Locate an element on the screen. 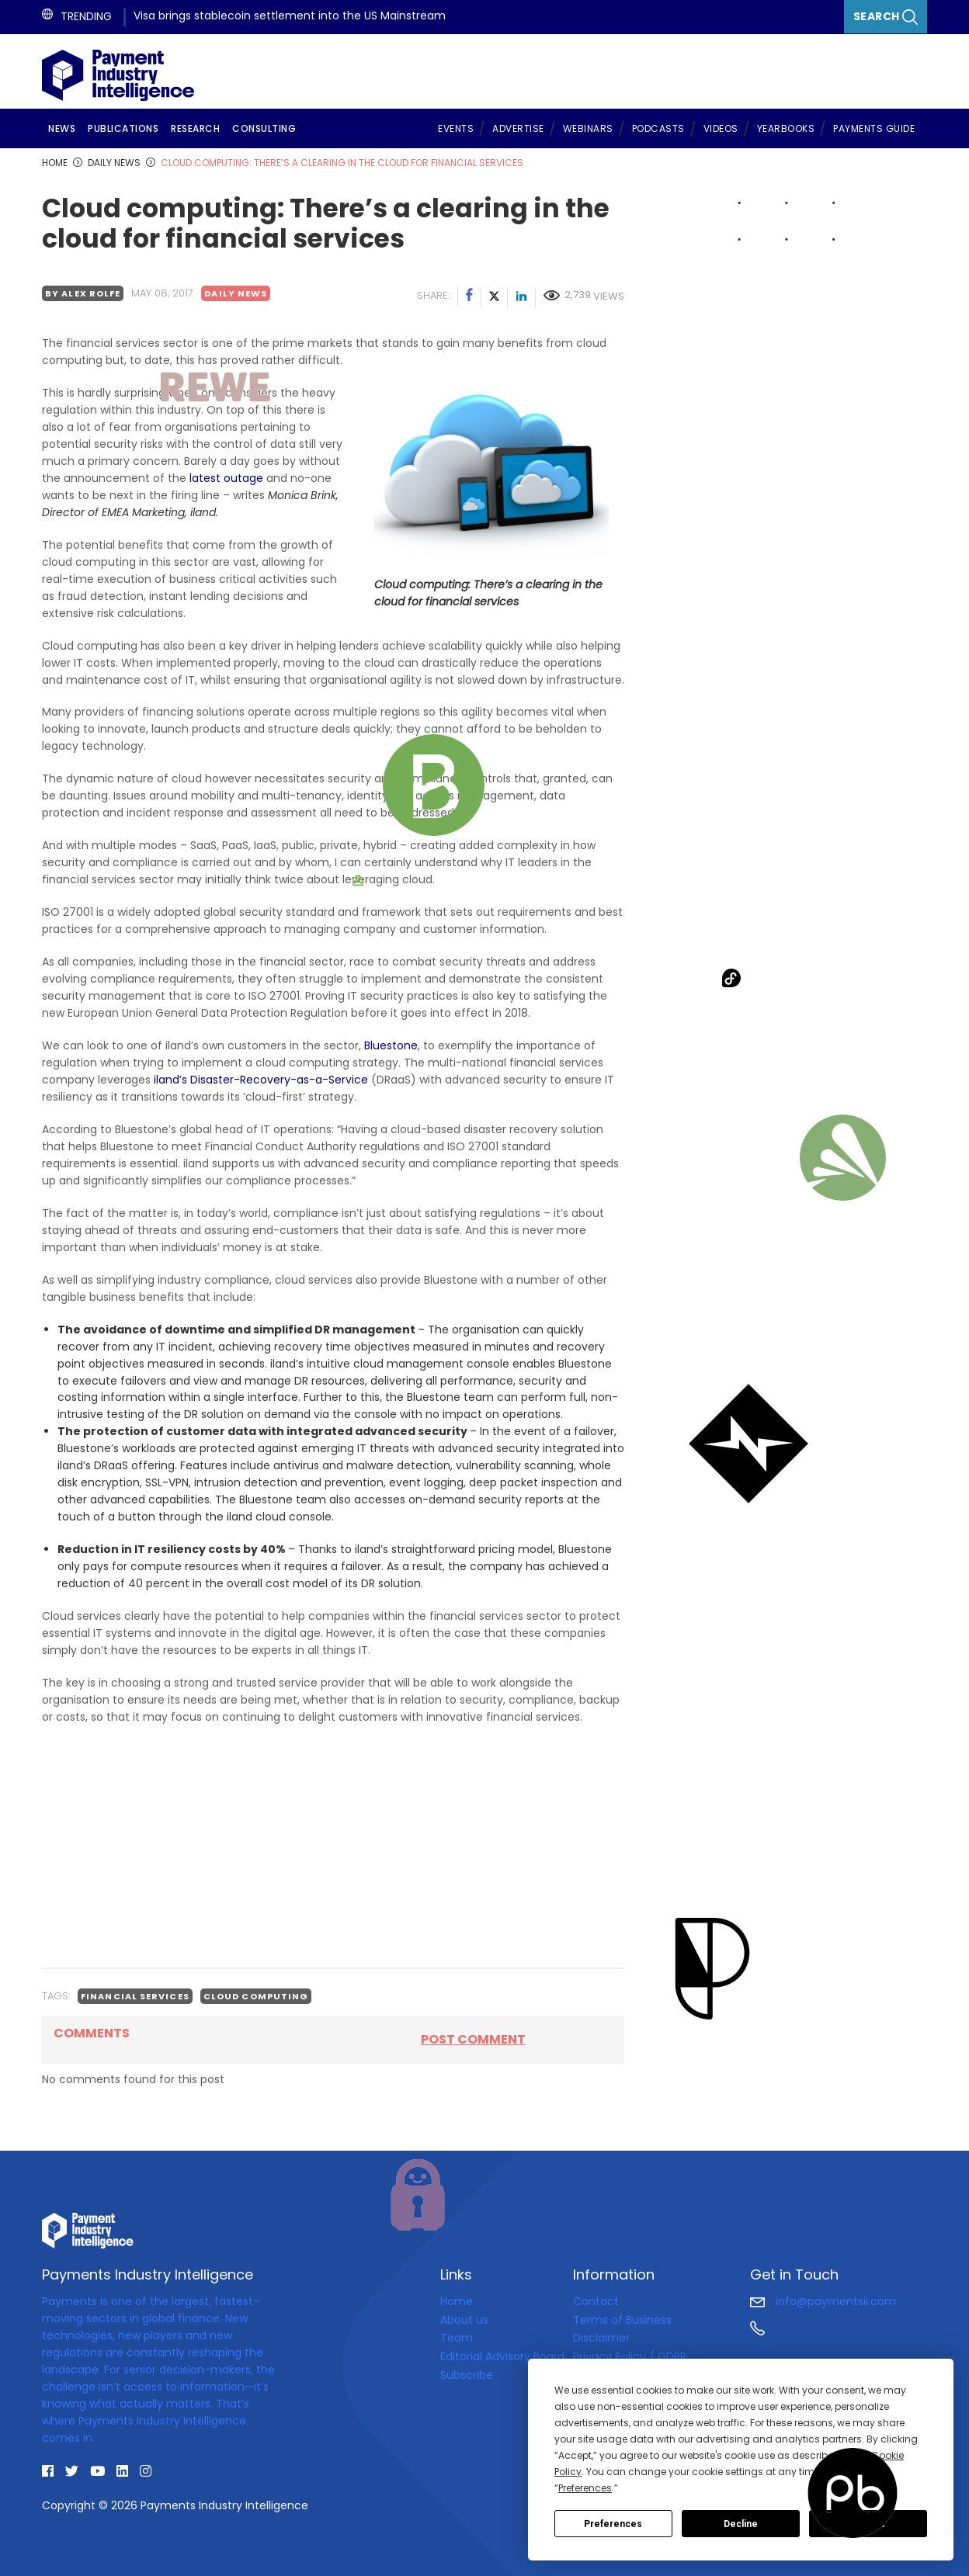 The width and height of the screenshot is (969, 2576). normalize.css library logo is located at coordinates (748, 1444).